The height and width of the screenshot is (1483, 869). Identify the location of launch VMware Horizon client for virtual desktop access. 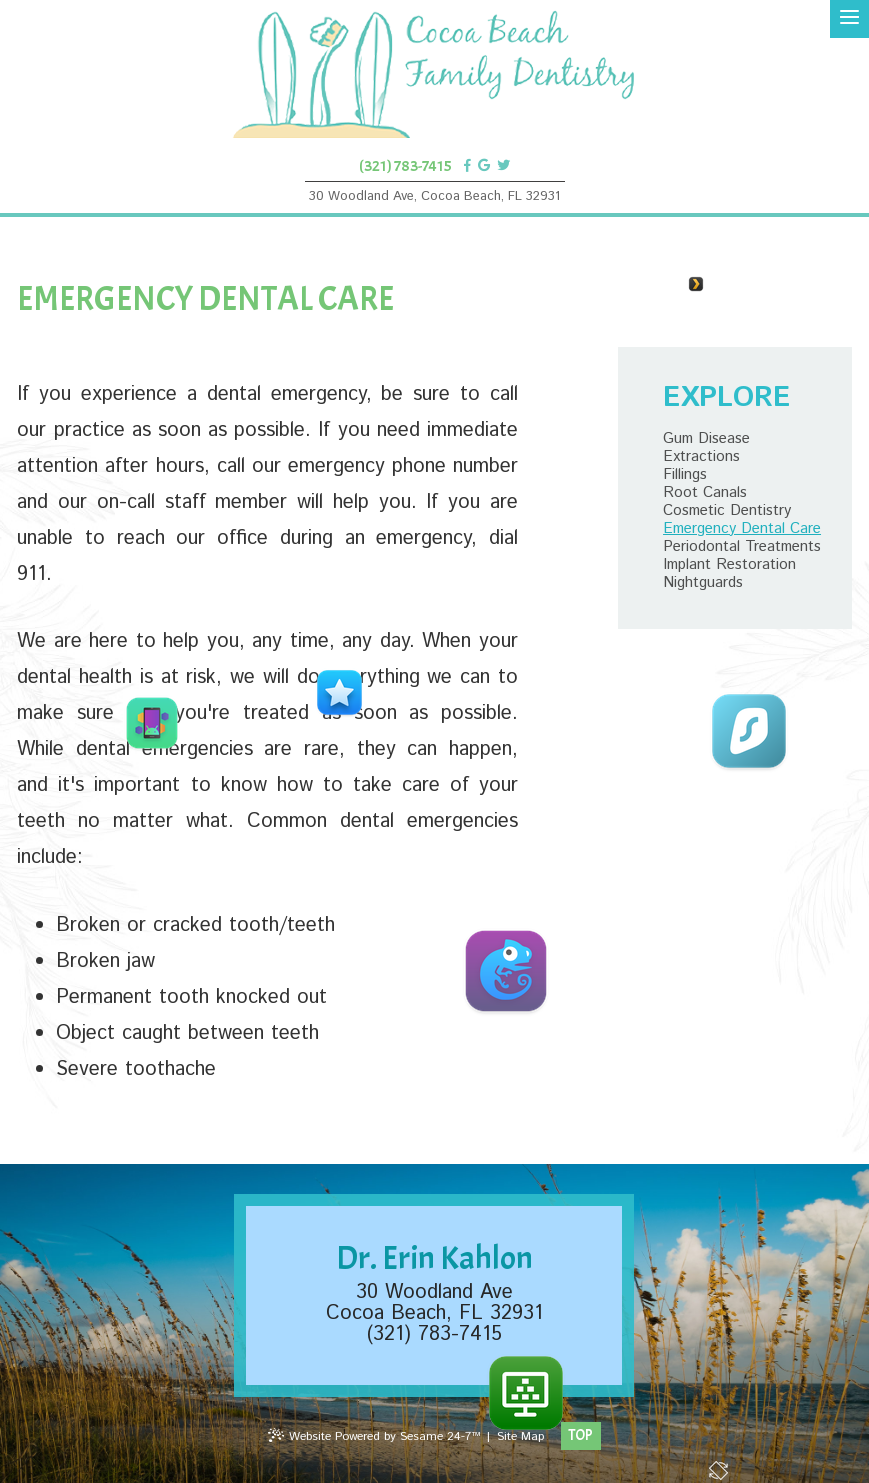
(526, 1393).